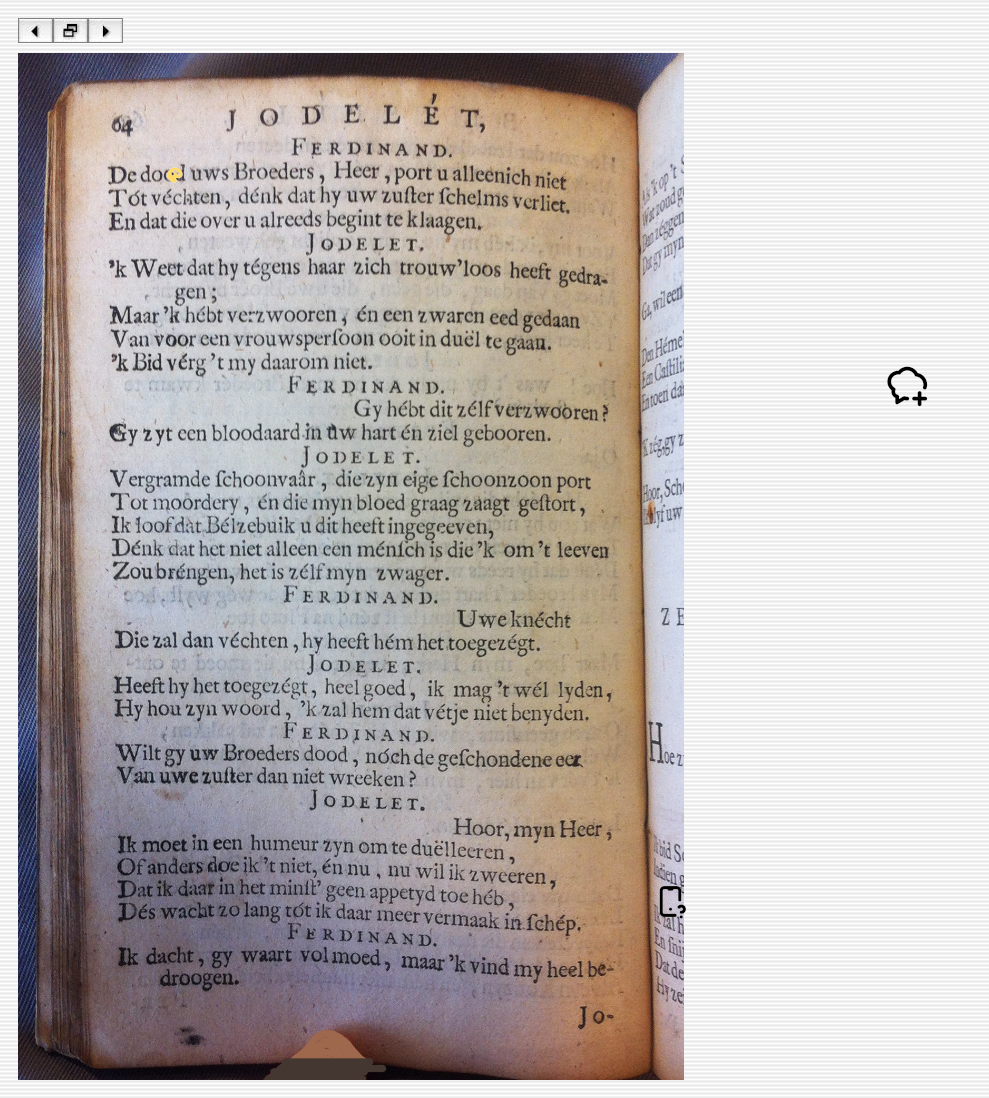  I want to click on start a new conversation, so click(906, 385).